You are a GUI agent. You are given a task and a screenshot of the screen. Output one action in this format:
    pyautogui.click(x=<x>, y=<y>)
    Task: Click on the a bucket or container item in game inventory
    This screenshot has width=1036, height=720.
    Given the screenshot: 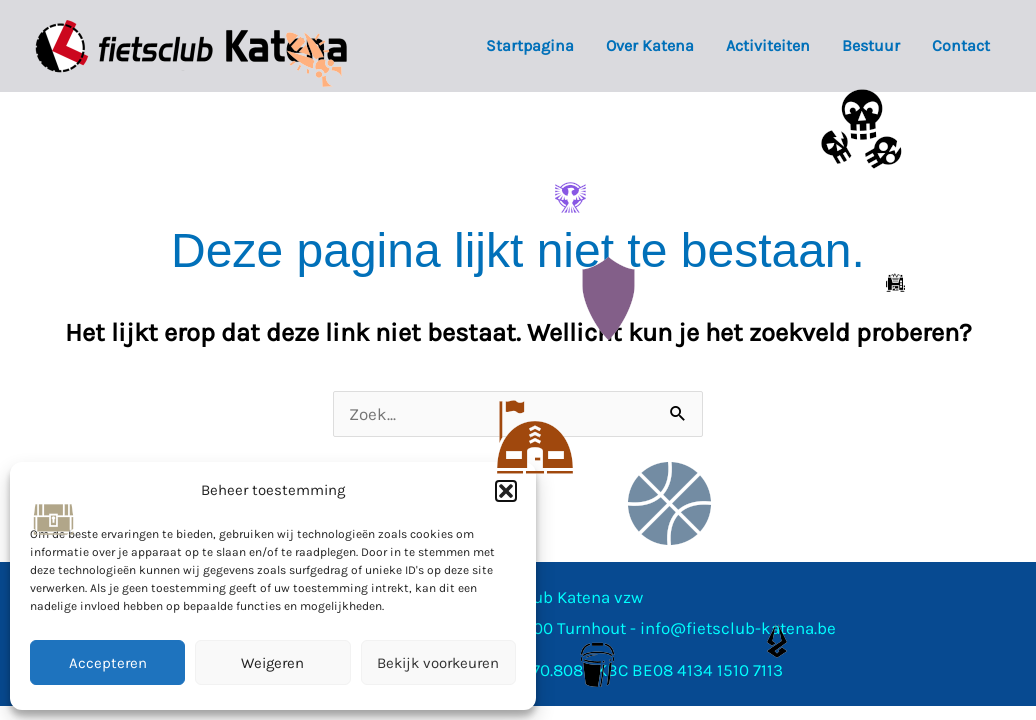 What is the action you would take?
    pyautogui.click(x=597, y=663)
    